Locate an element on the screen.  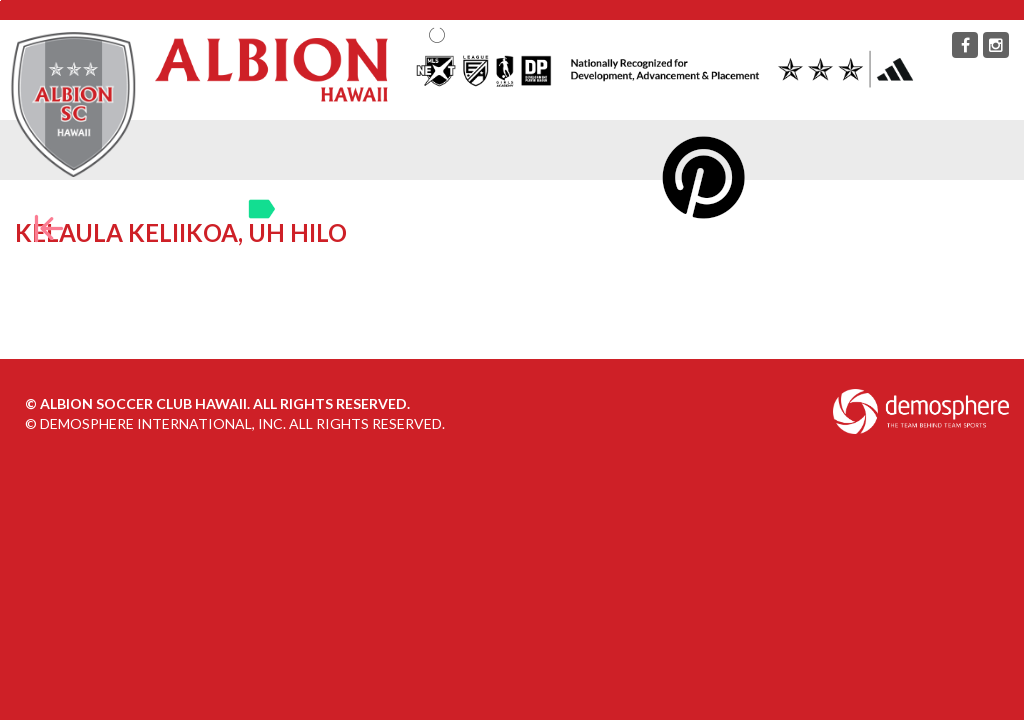
loading or processing in progress is located at coordinates (437, 35).